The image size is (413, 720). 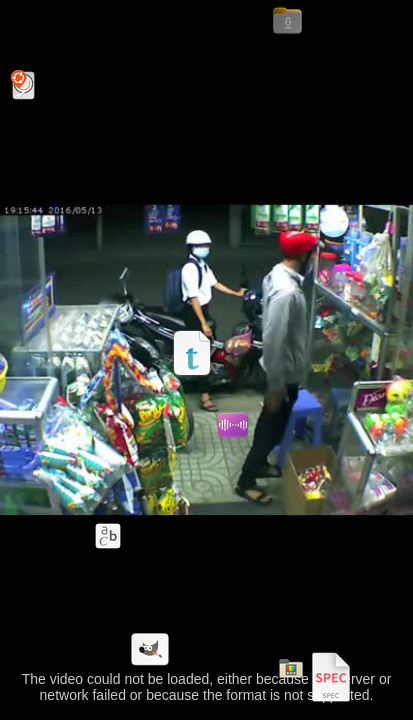 What do you see at coordinates (331, 678) in the screenshot?
I see `an RPM spec file used for building Linux packages` at bounding box center [331, 678].